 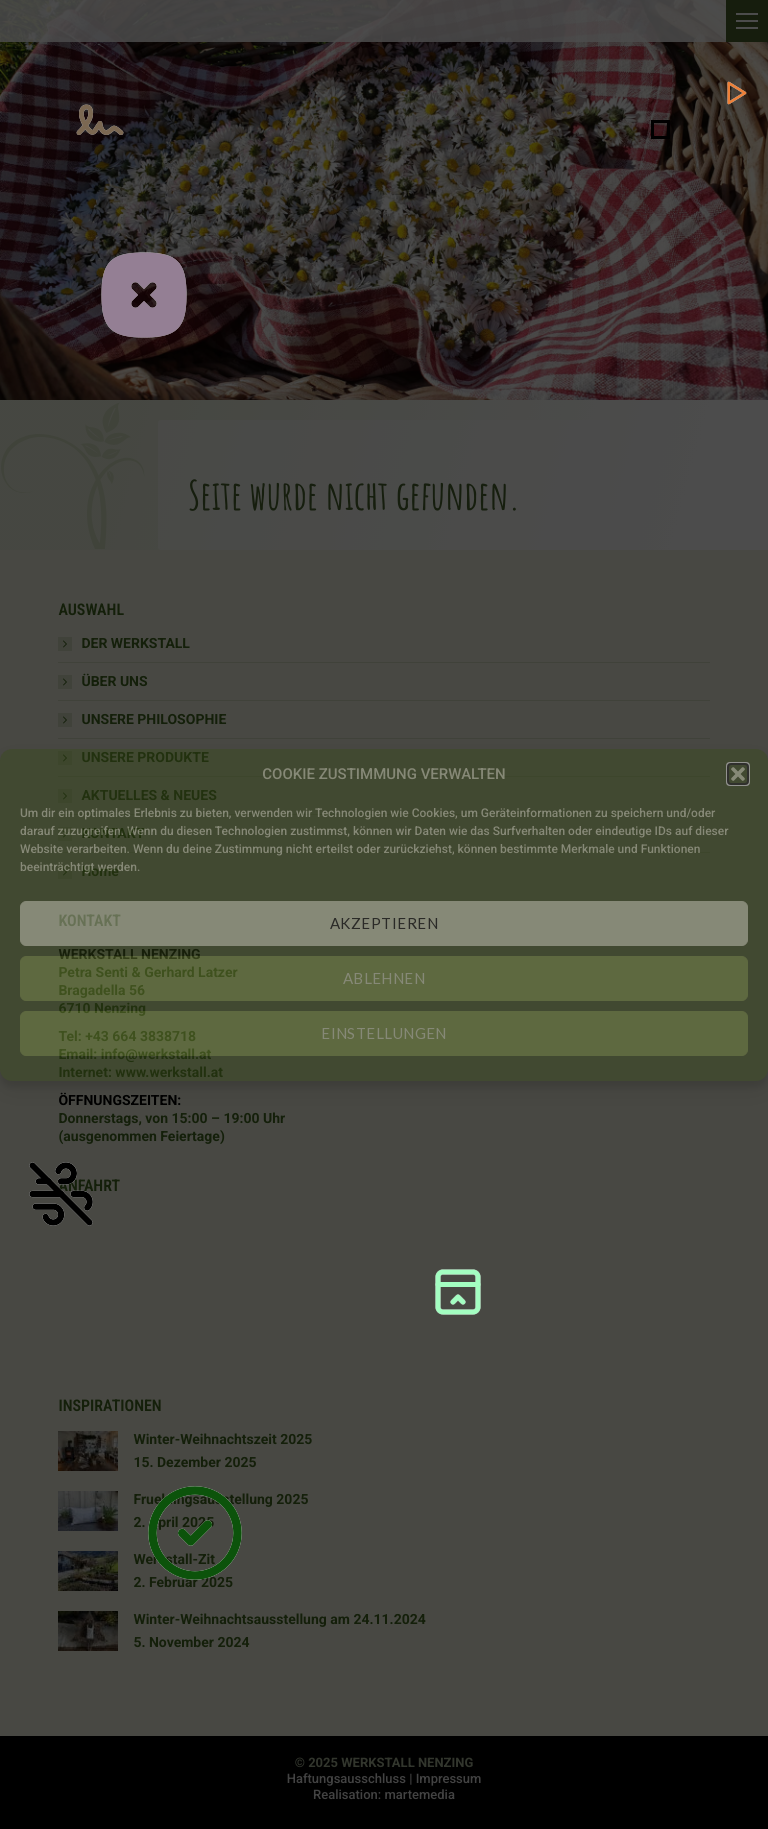 What do you see at coordinates (61, 1194) in the screenshot?
I see `disable wind or fan mode` at bounding box center [61, 1194].